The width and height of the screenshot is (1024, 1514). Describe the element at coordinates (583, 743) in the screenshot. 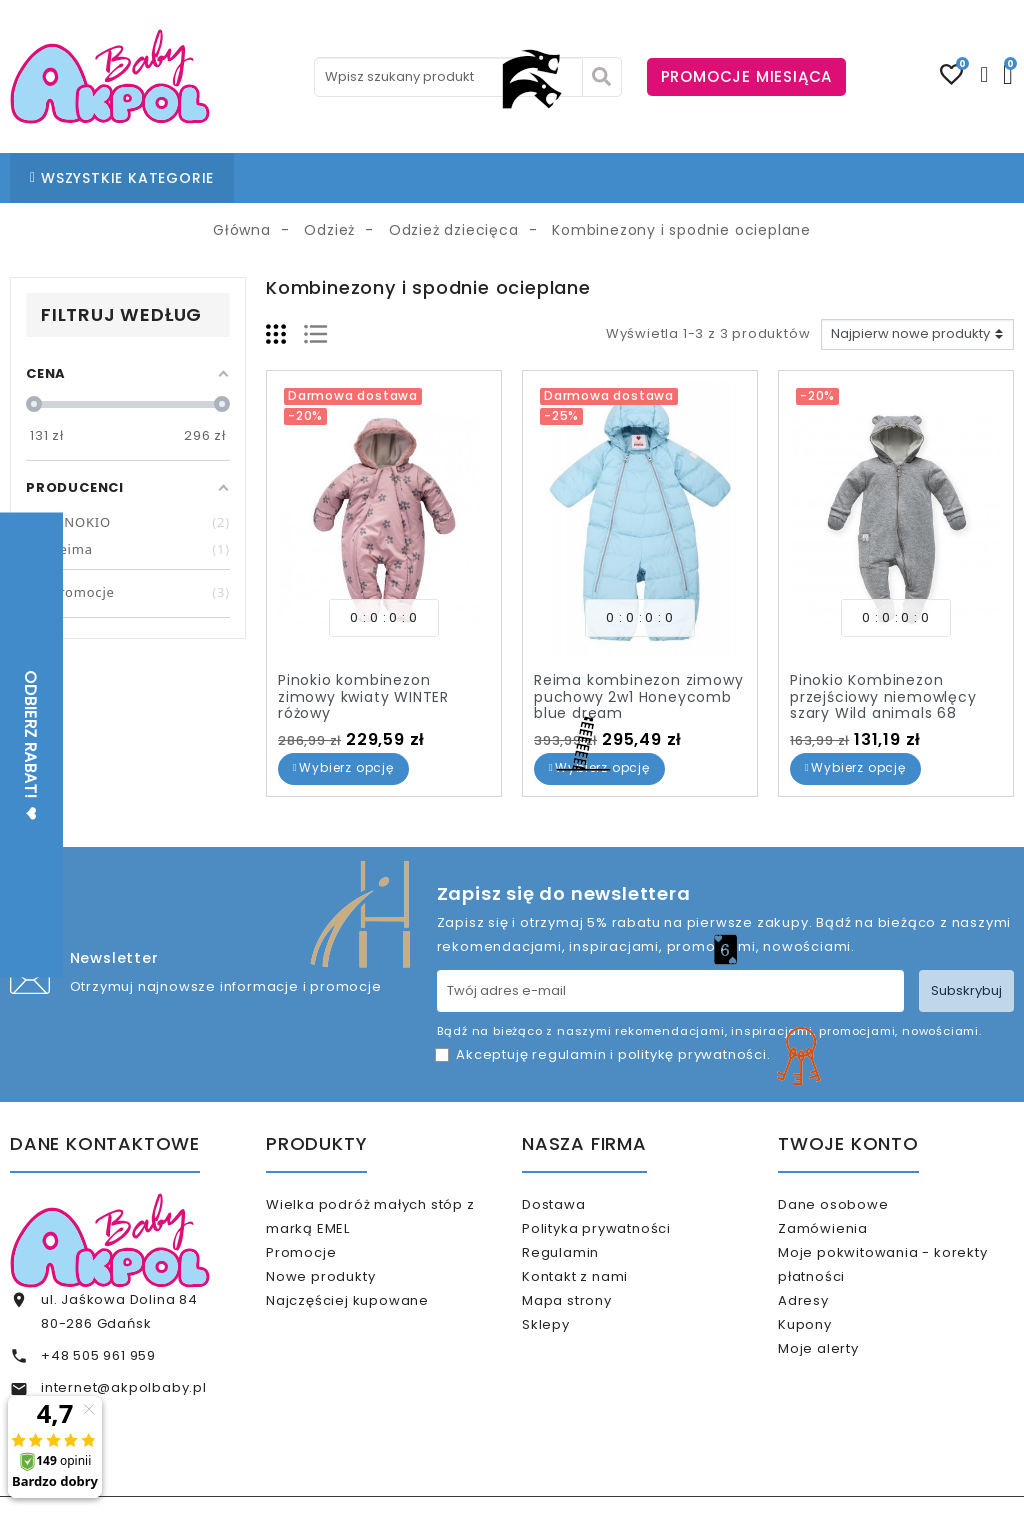

I see `view Italian landmarks or attractions` at that location.